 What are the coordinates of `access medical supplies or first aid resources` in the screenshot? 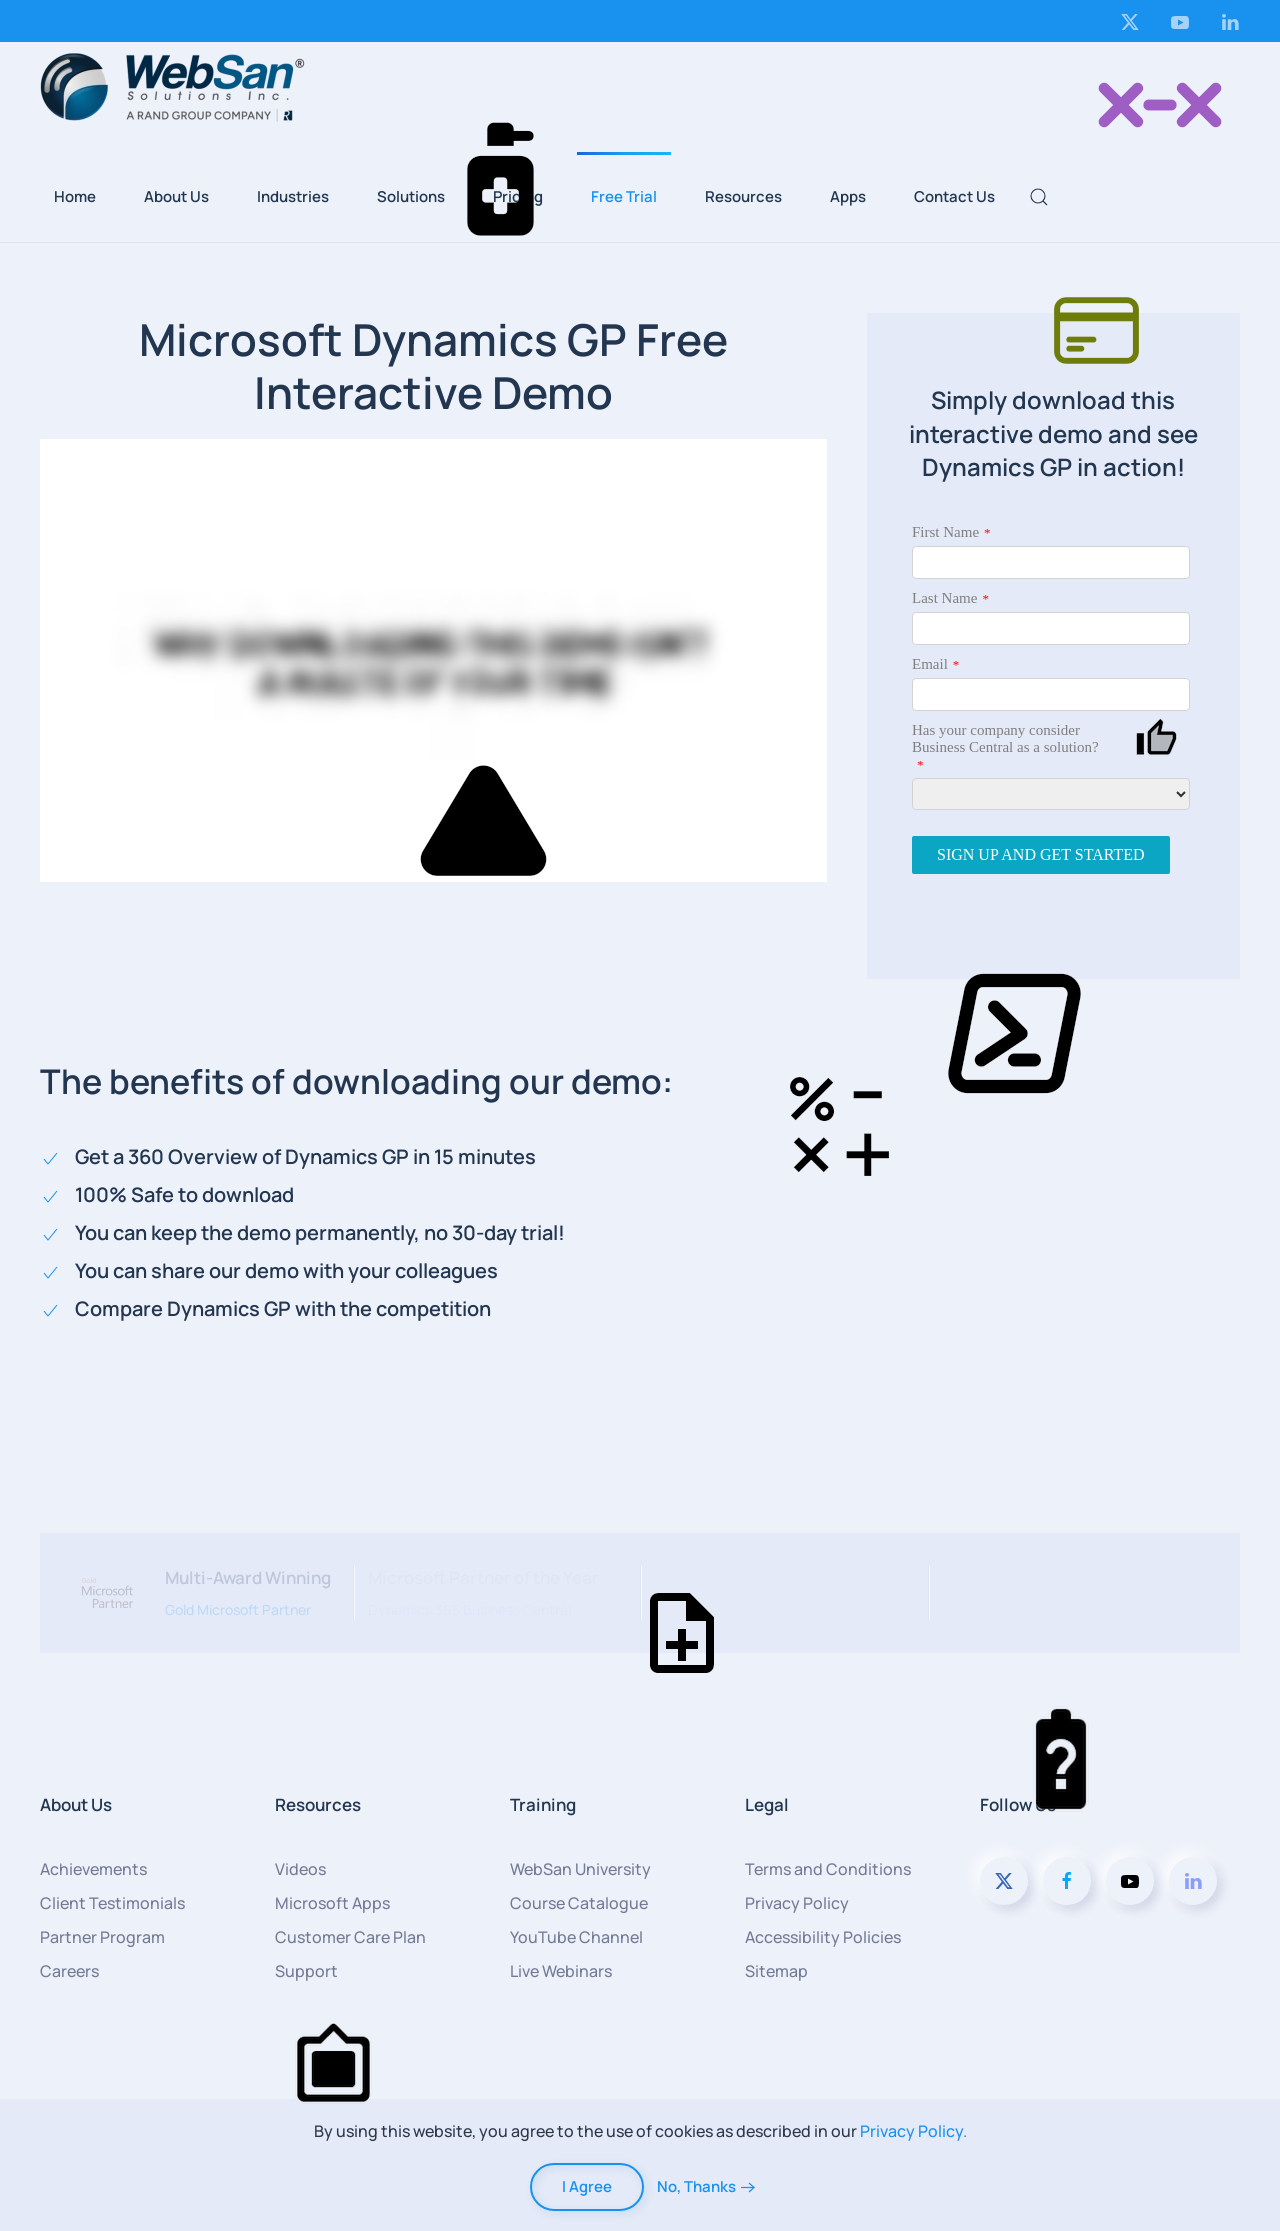 It's located at (500, 182).